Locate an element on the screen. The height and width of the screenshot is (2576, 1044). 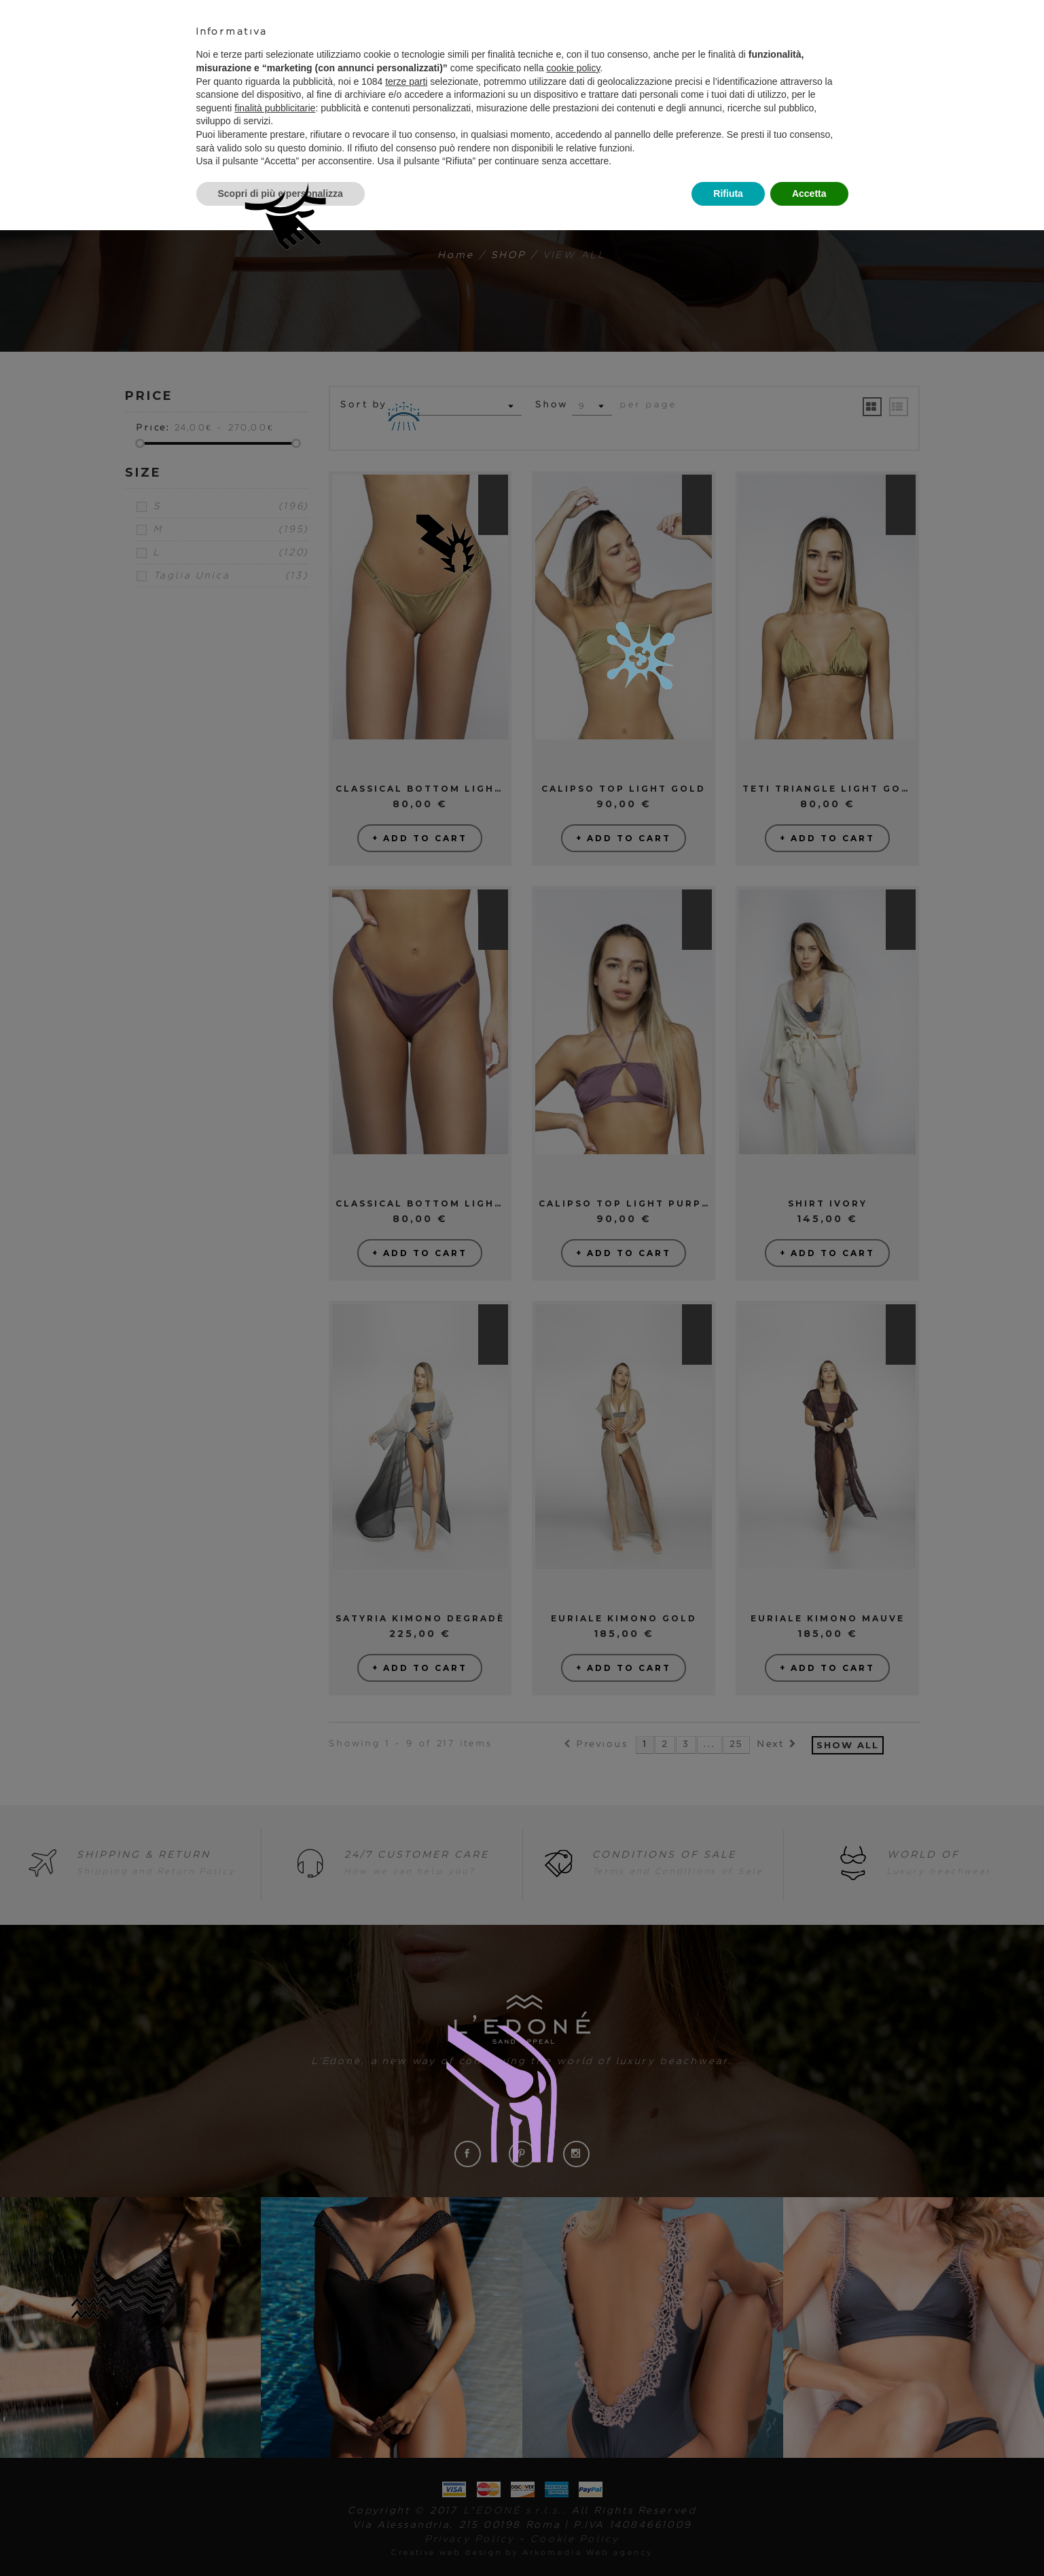
represents the aquarius zodiac sign is located at coordinates (89, 2308).